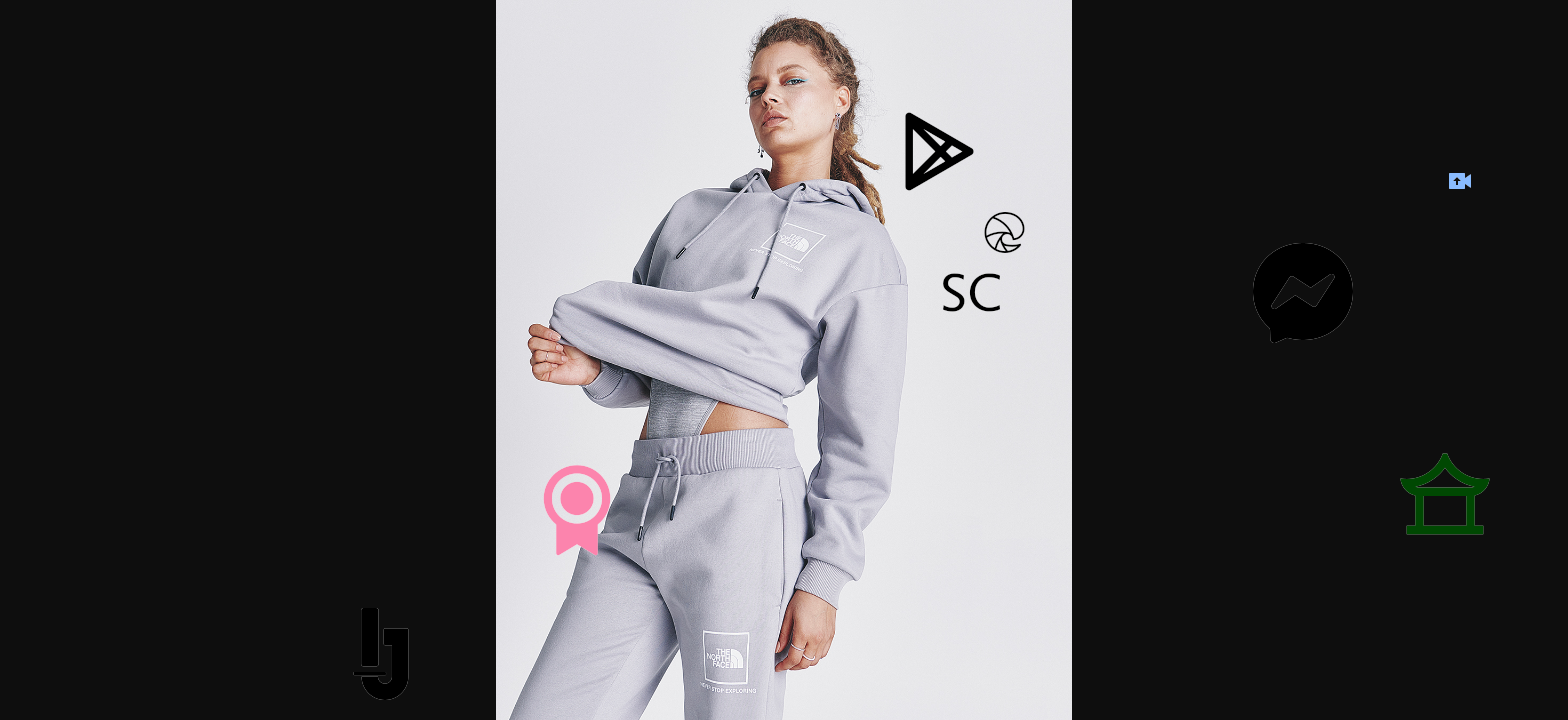 The height and width of the screenshot is (720, 1568). I want to click on open ImageJ image processing application, so click(381, 654).